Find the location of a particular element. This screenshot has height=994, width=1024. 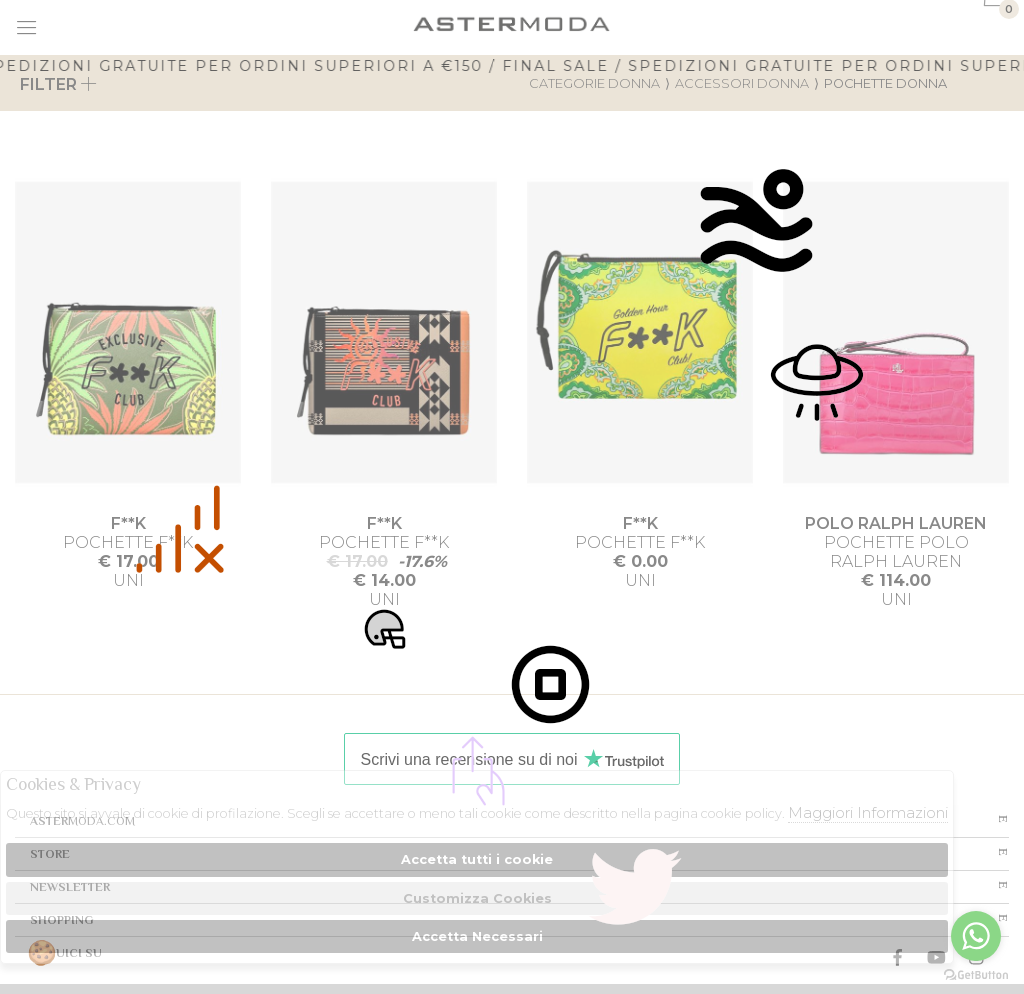

no cellular signal available is located at coordinates (182, 535).